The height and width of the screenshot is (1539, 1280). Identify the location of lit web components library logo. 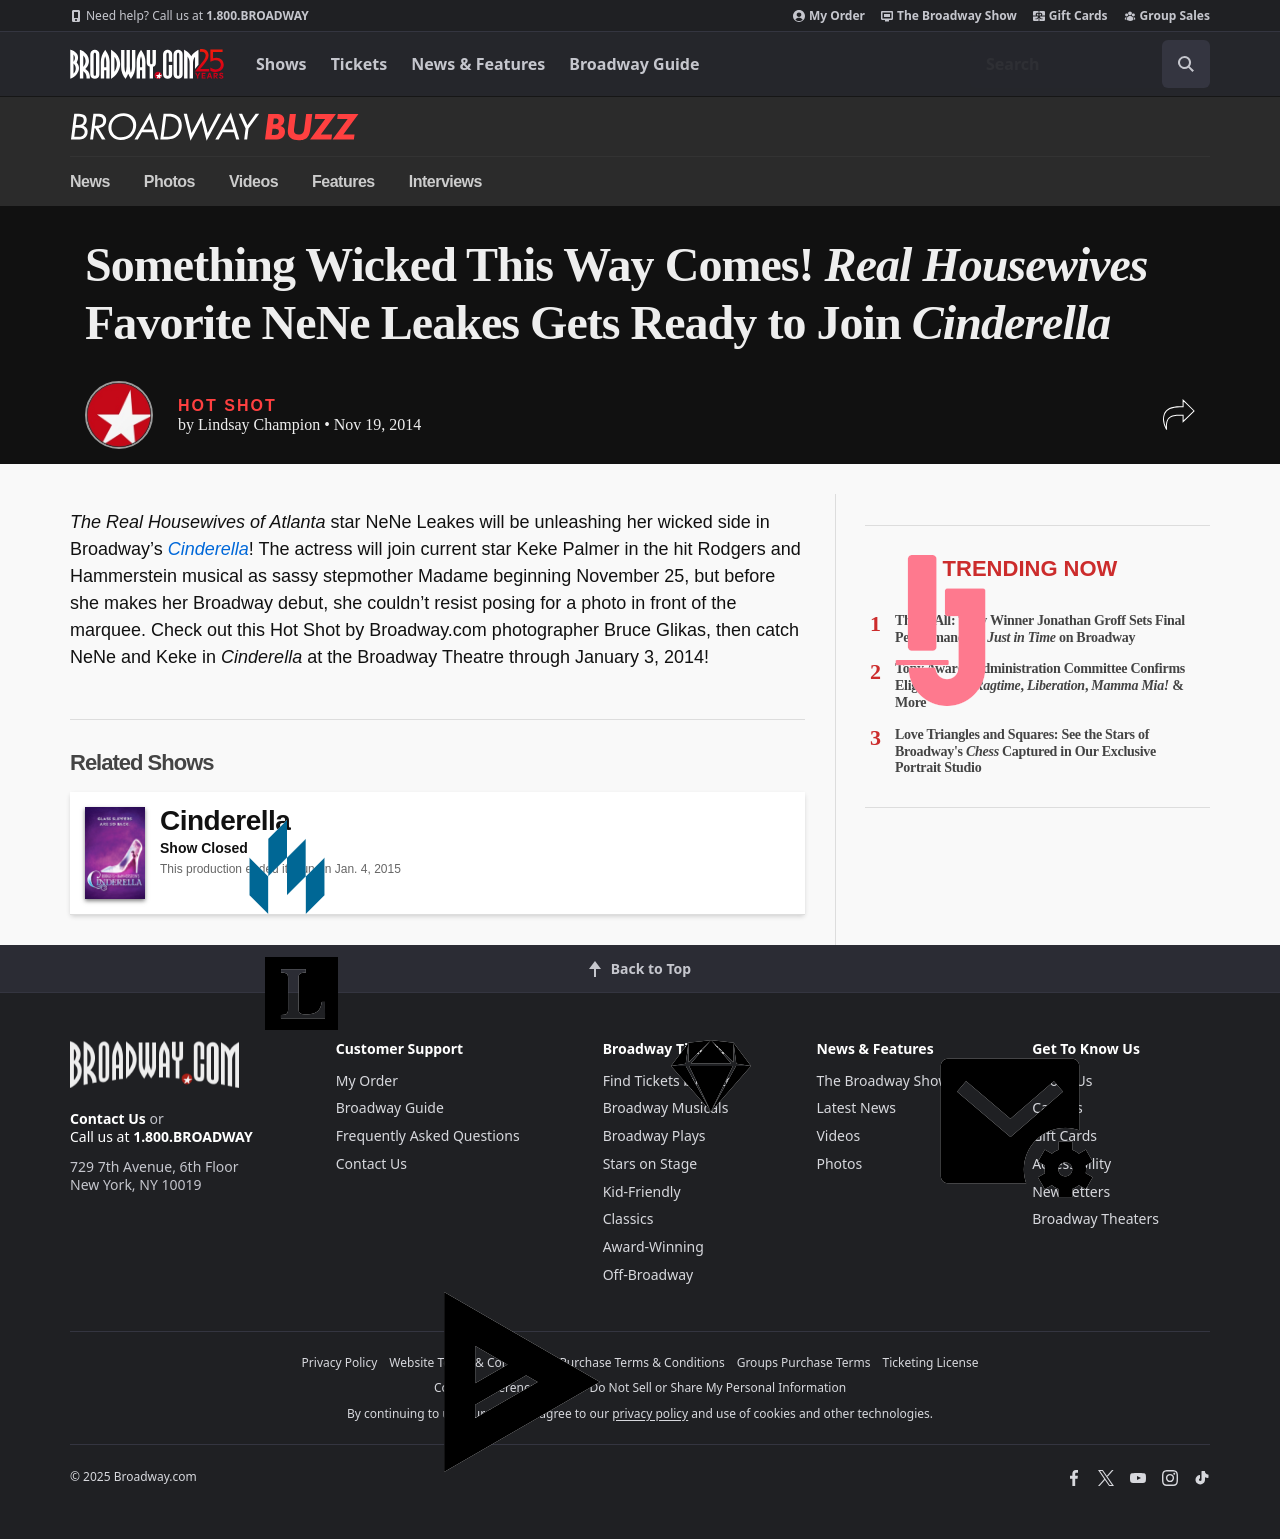
(287, 867).